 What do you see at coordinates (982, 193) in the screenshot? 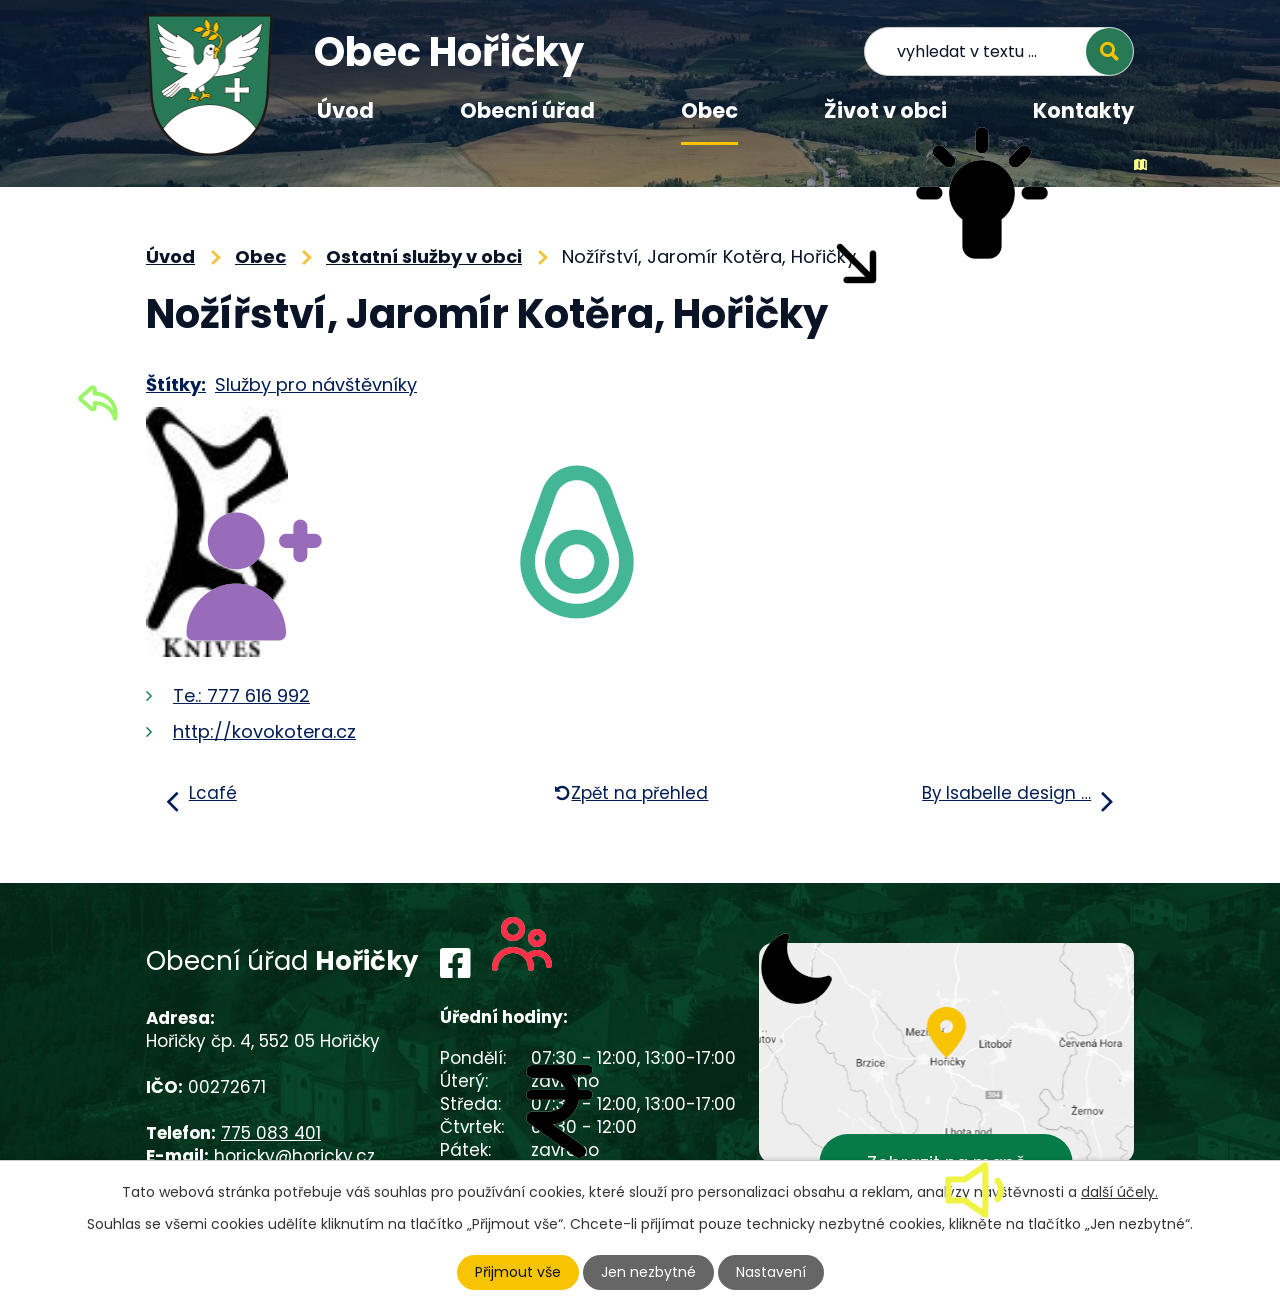
I see `access tips or suggestions` at bounding box center [982, 193].